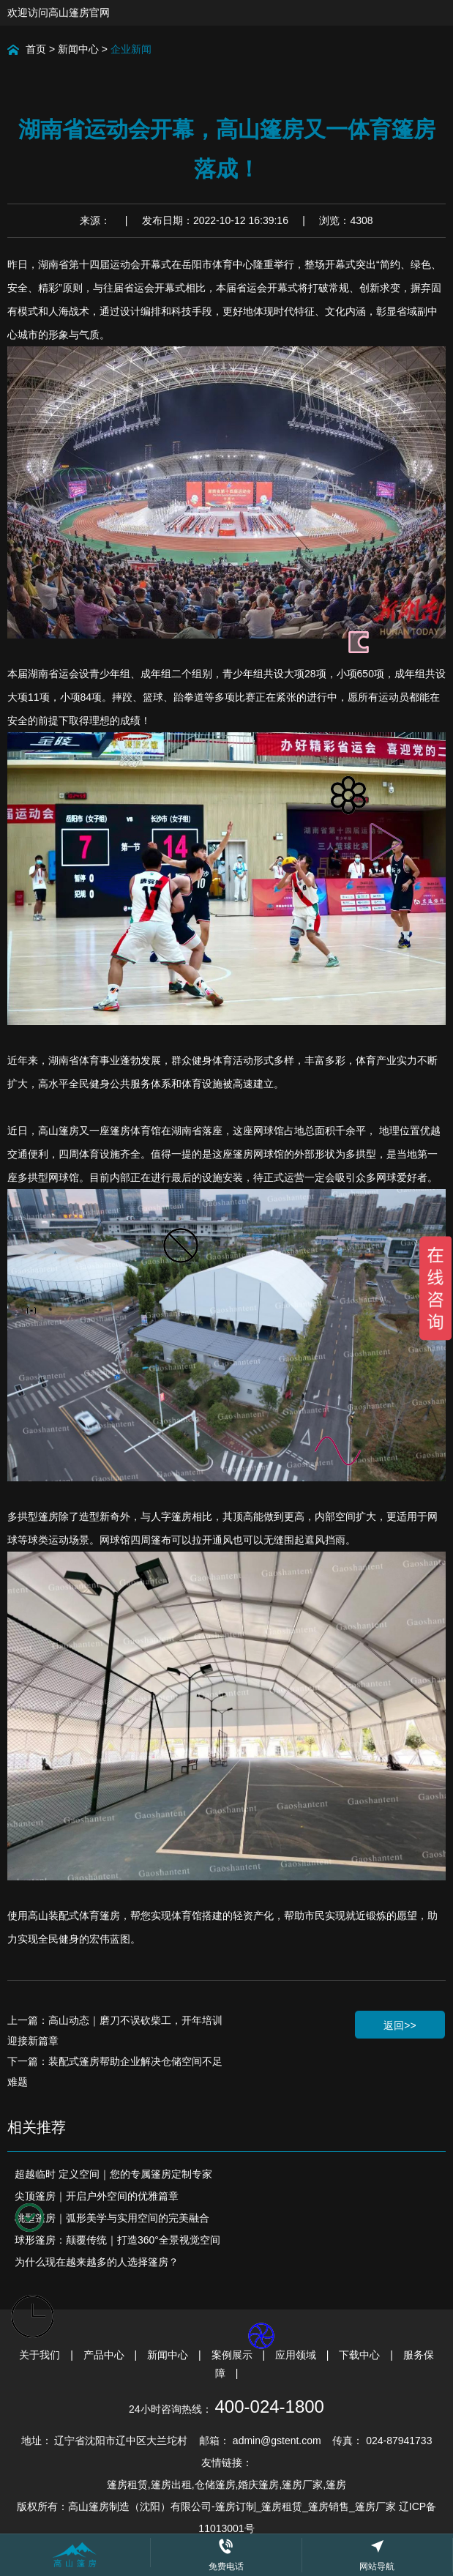 This screenshot has width=453, height=2576. What do you see at coordinates (29, 2217) in the screenshot?
I see `indicates a completed or successful action` at bounding box center [29, 2217].